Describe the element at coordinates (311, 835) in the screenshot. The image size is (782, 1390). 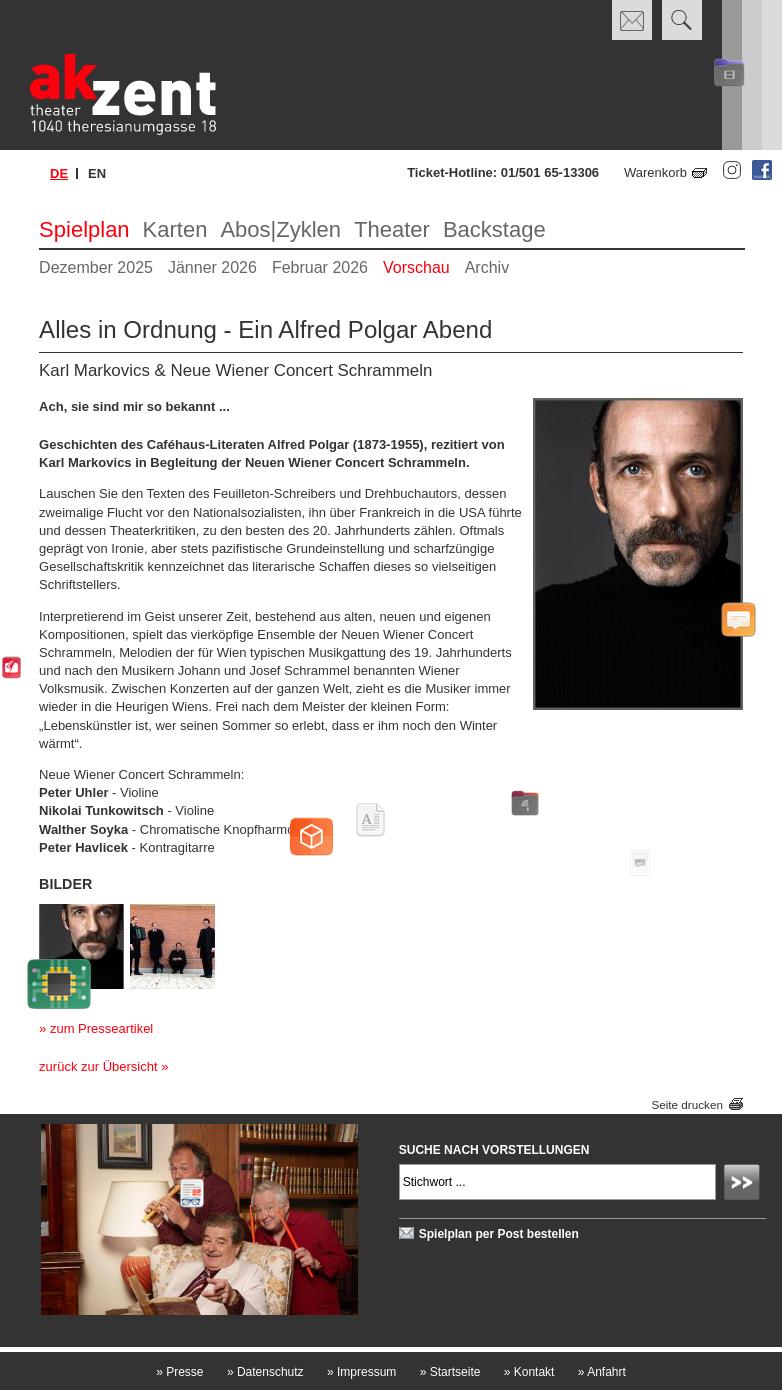
I see `open a 3D model file` at that location.